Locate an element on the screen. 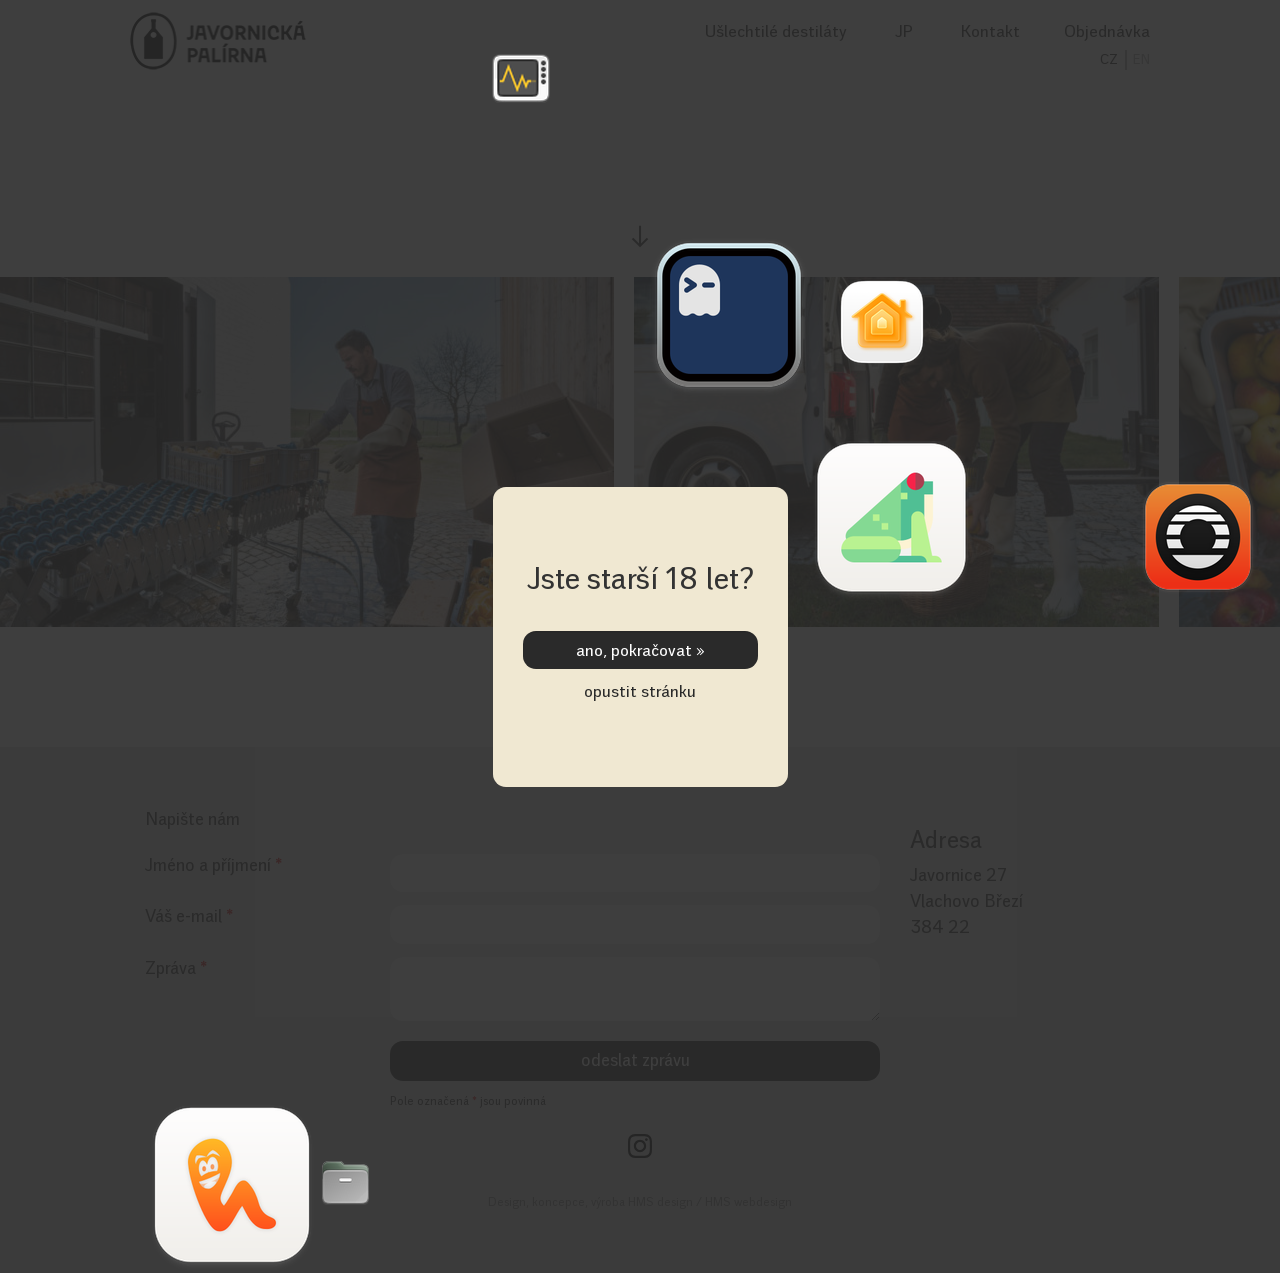  open ghostty terminal application is located at coordinates (729, 315).